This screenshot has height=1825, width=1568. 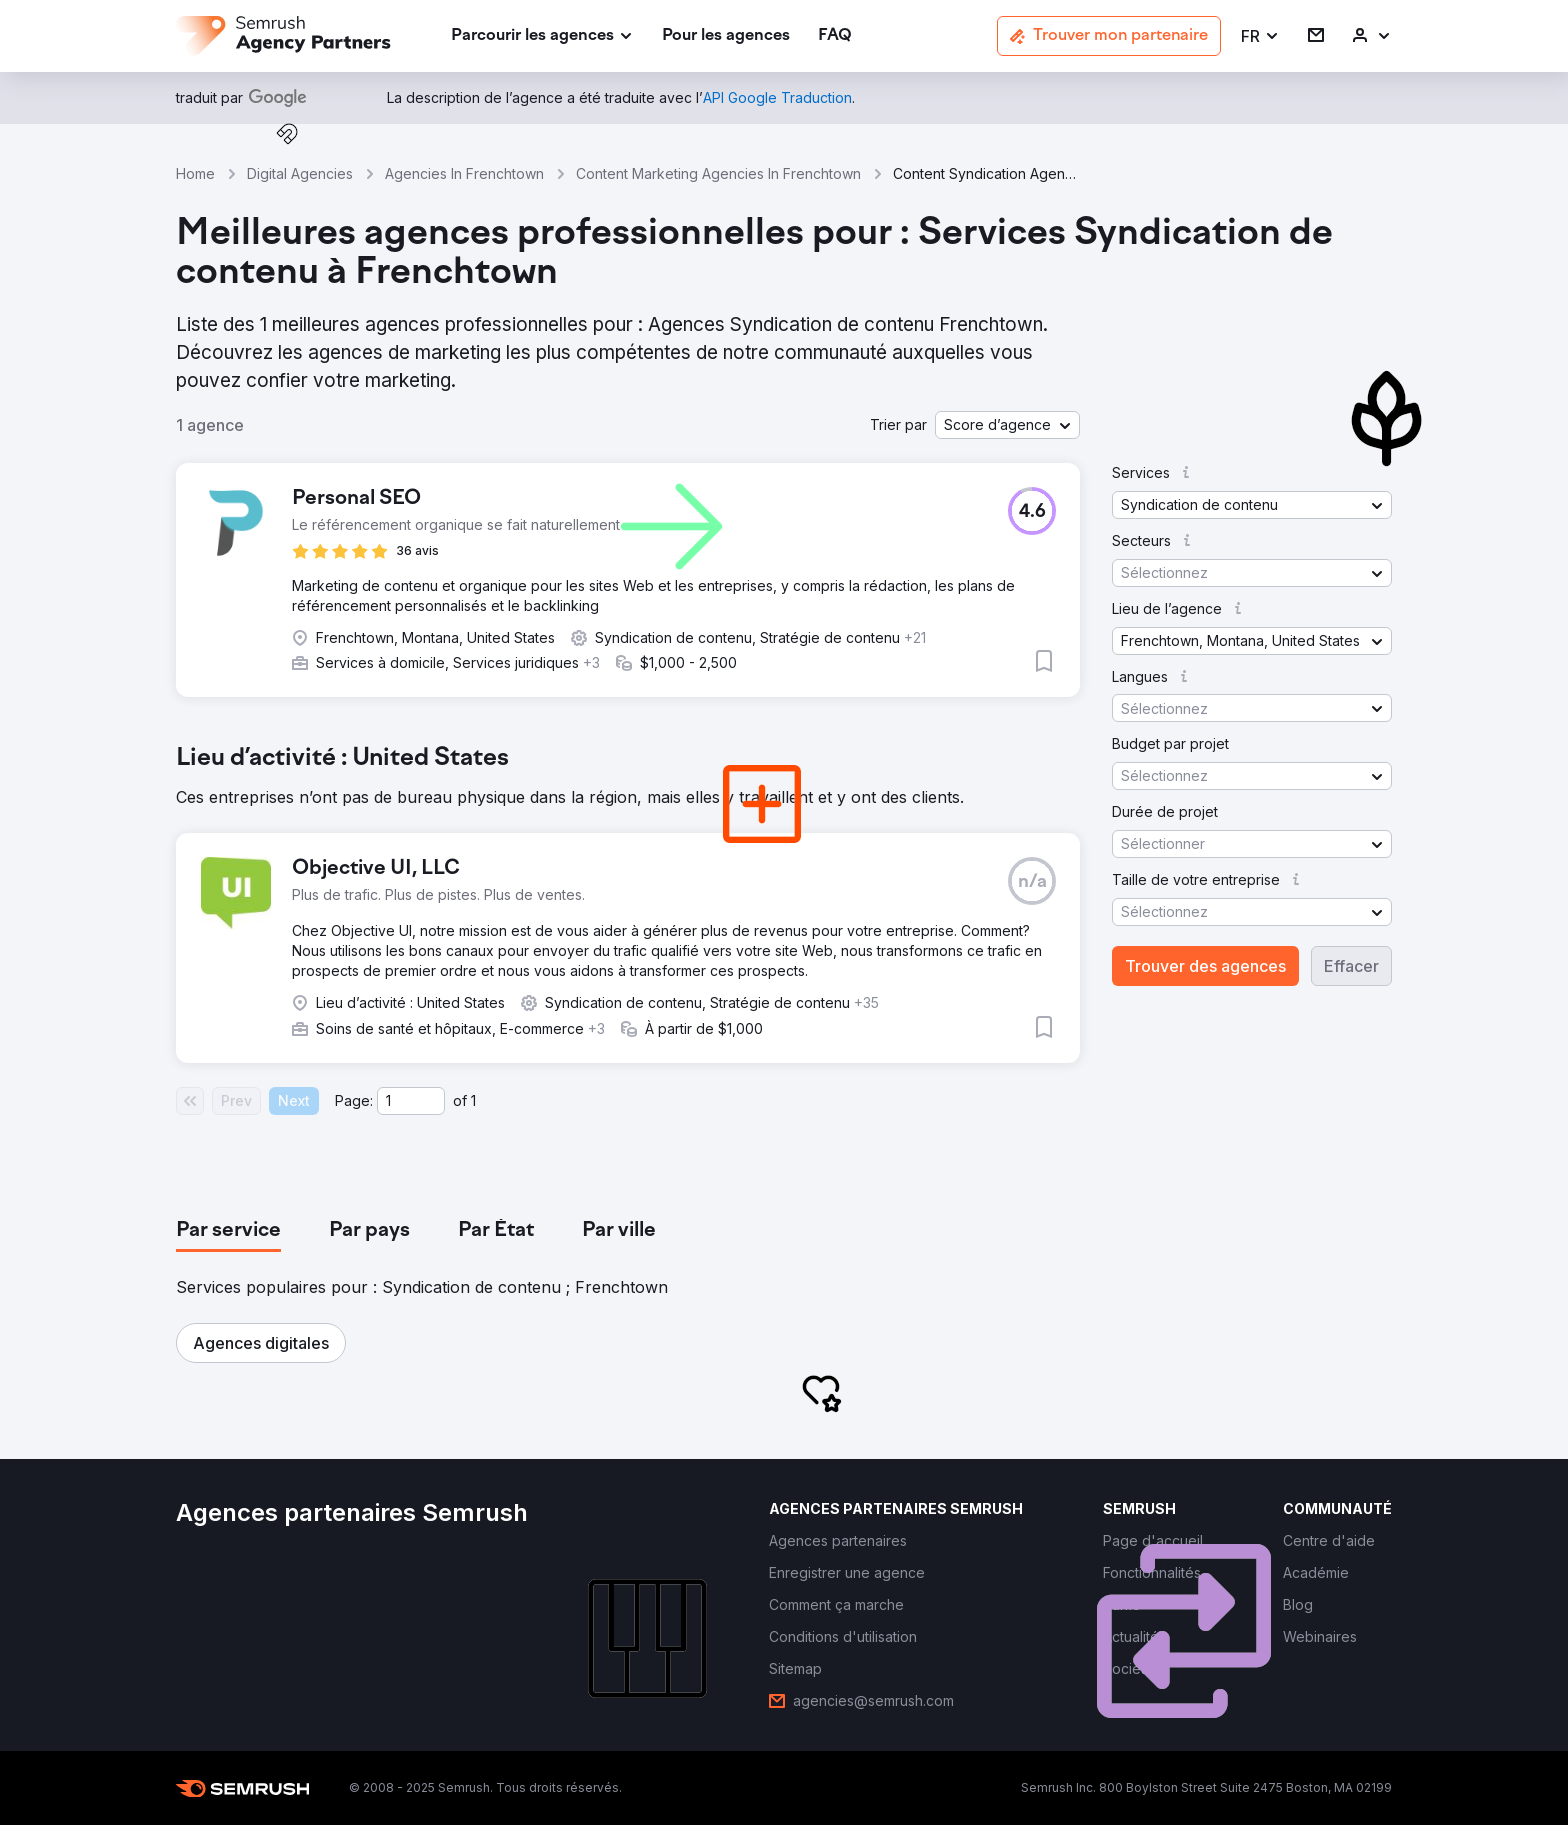 What do you see at coordinates (1184, 1631) in the screenshot?
I see `swap or exchange items` at bounding box center [1184, 1631].